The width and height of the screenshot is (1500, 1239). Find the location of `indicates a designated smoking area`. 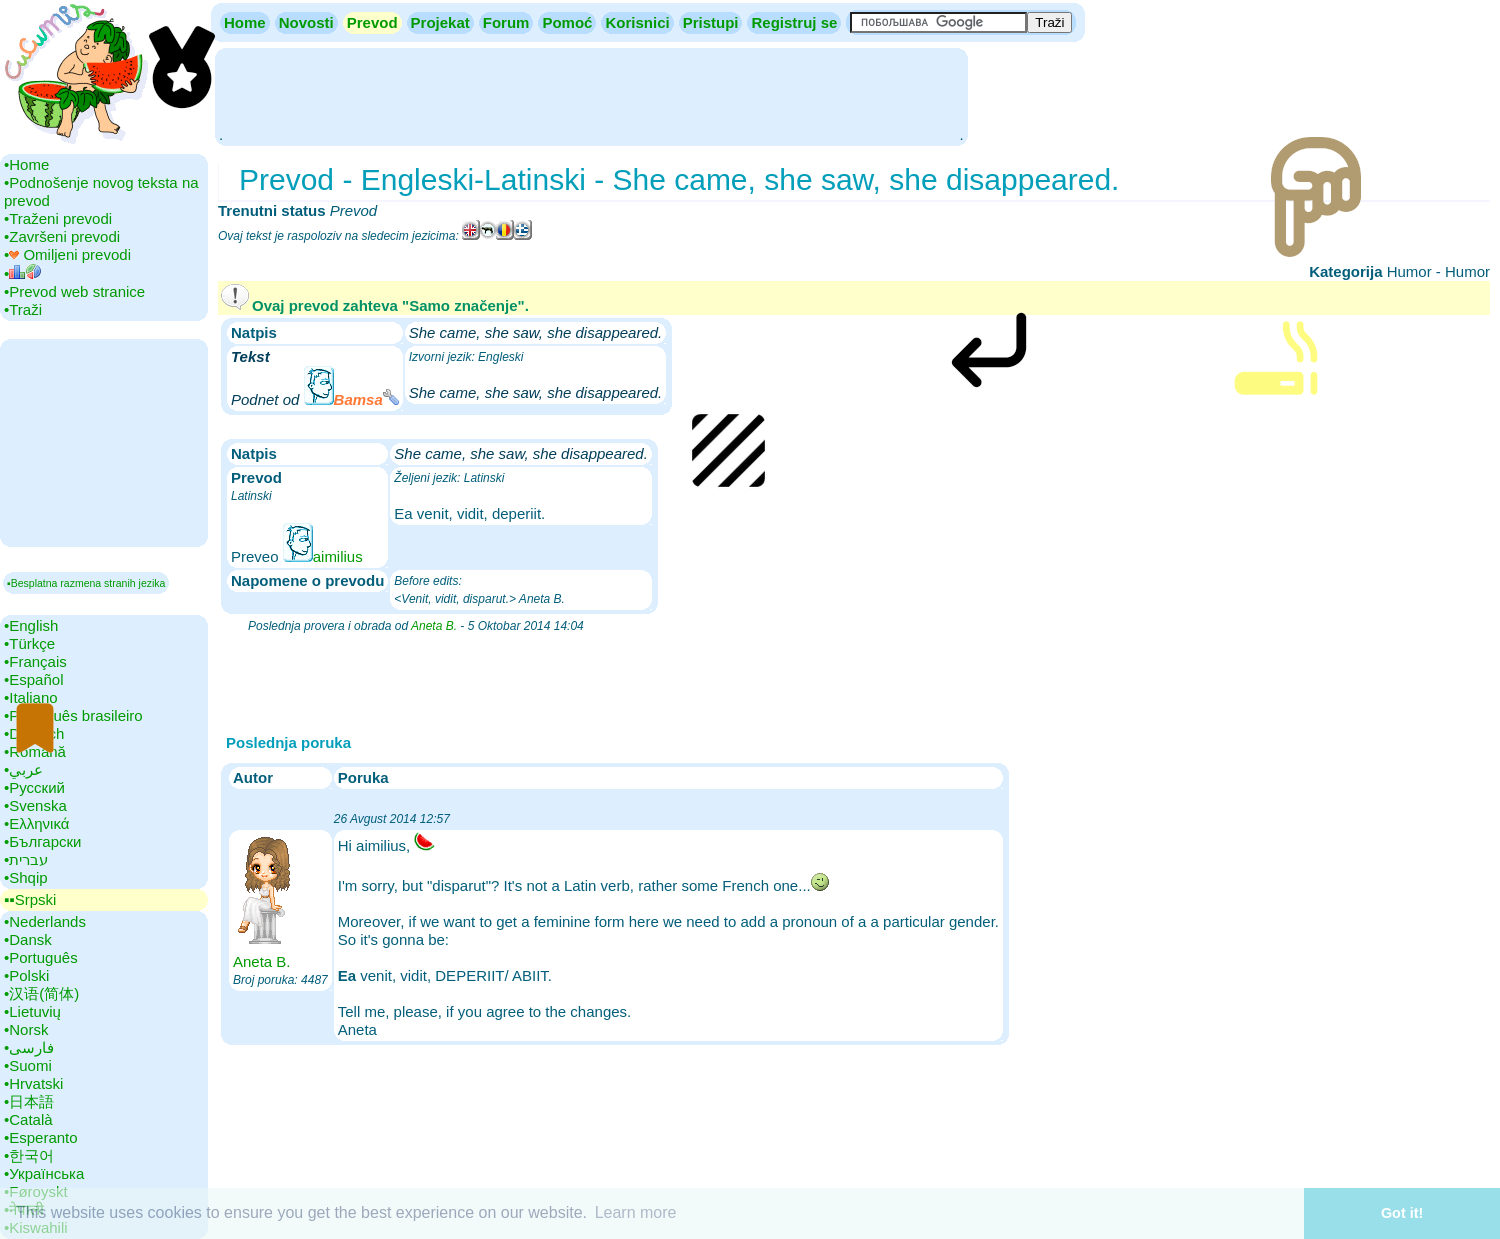

indicates a designated smoking area is located at coordinates (1276, 358).